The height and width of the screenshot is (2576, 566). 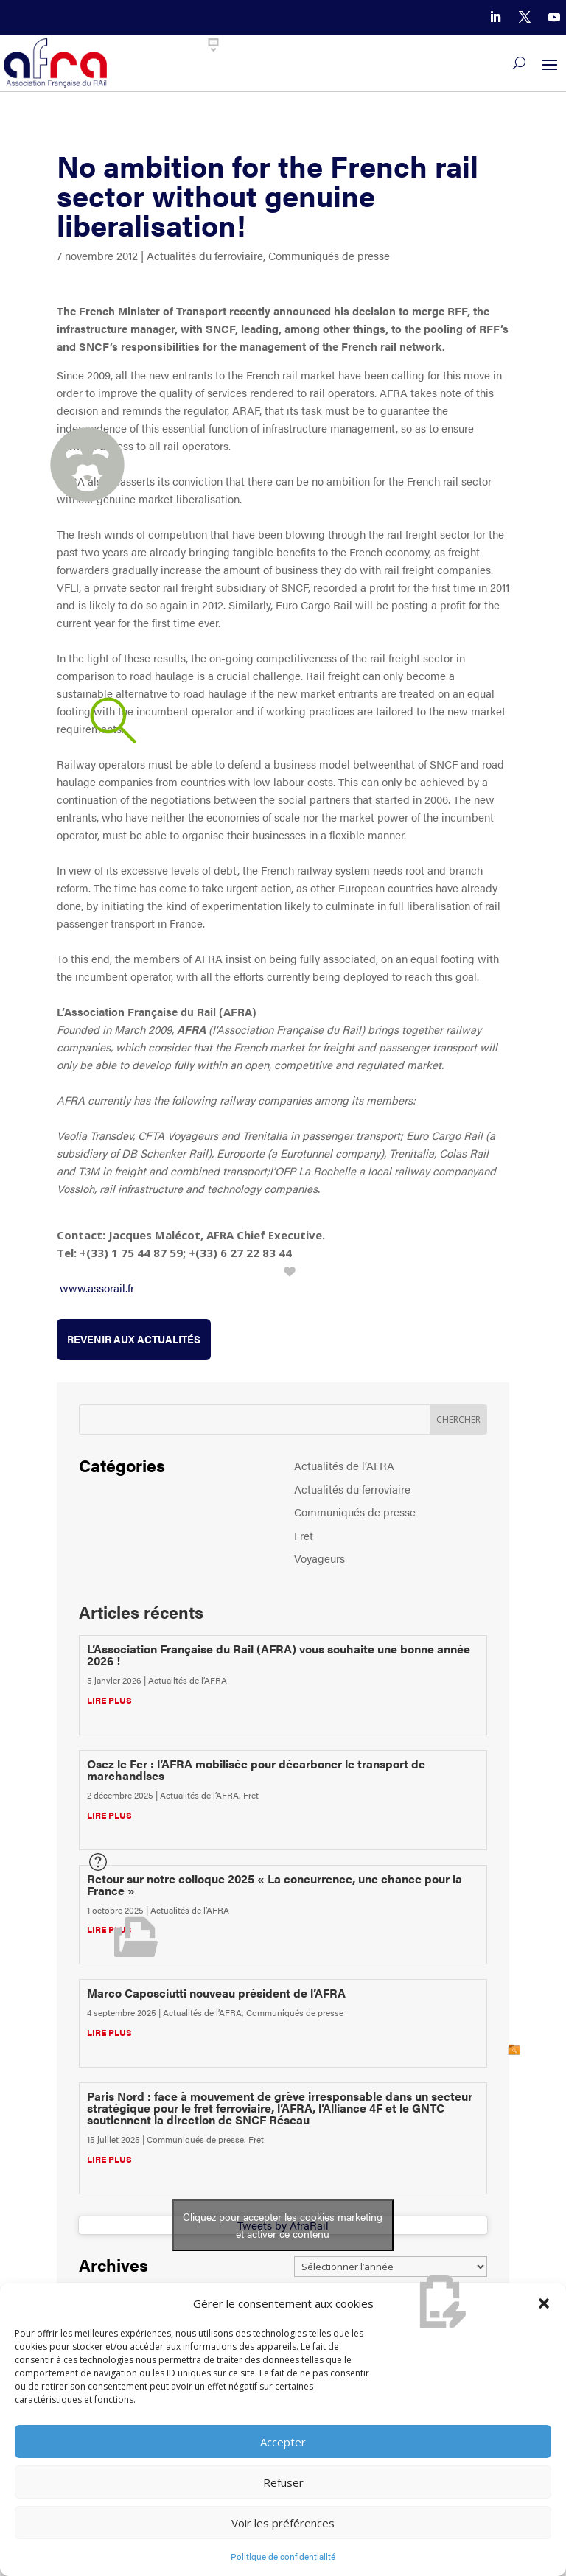 What do you see at coordinates (439, 2301) in the screenshot?
I see `indicates battery is low but currently charging` at bounding box center [439, 2301].